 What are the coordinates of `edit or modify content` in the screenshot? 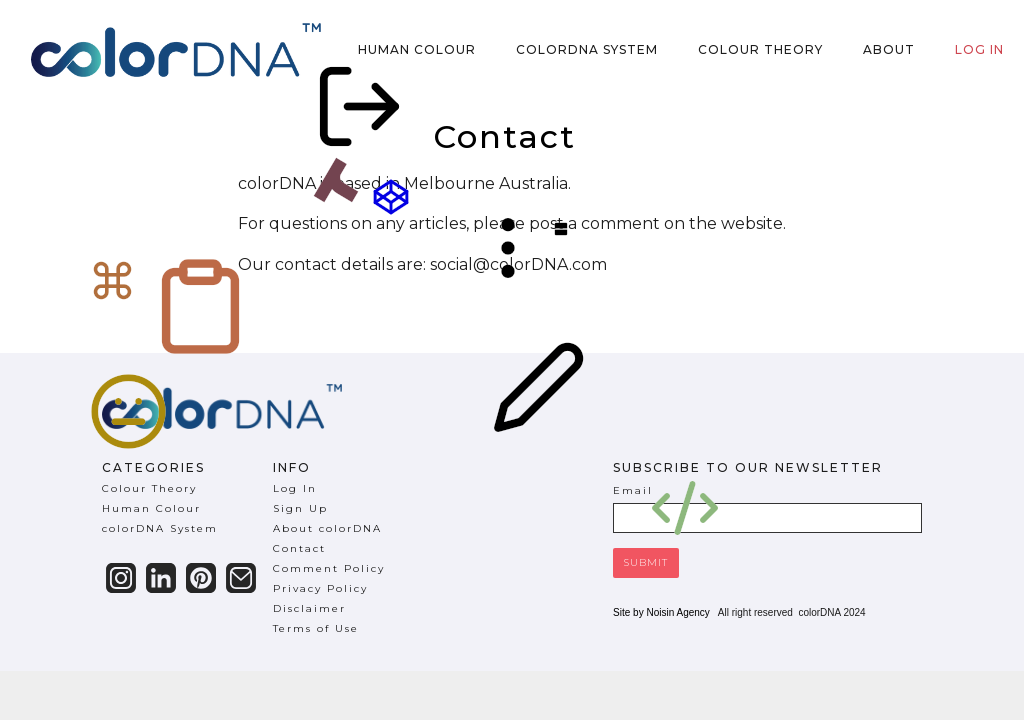 It's located at (539, 387).